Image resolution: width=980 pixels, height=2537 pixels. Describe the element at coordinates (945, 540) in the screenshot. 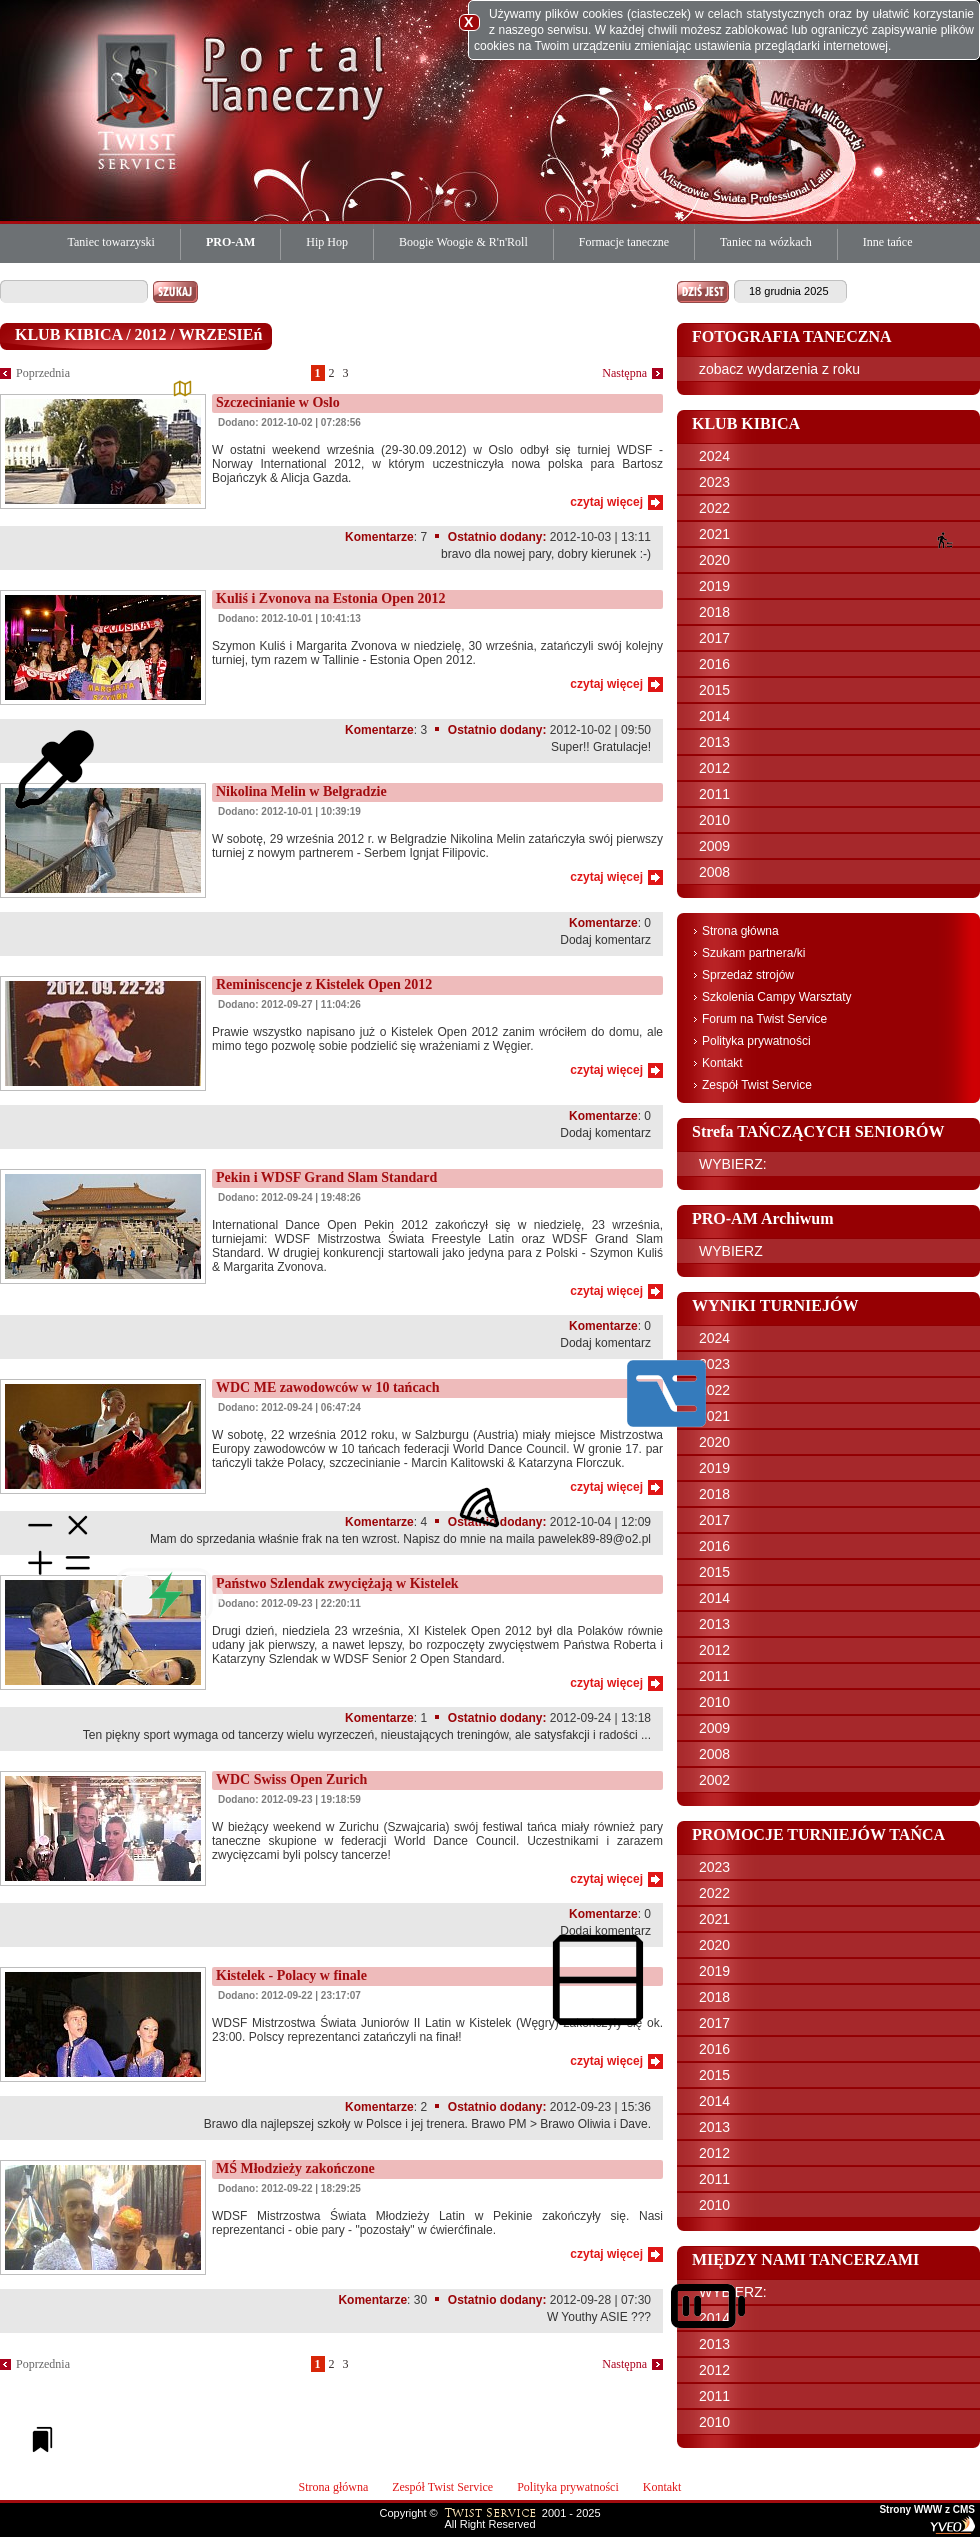

I see `transfer between transit lines or platforms` at that location.